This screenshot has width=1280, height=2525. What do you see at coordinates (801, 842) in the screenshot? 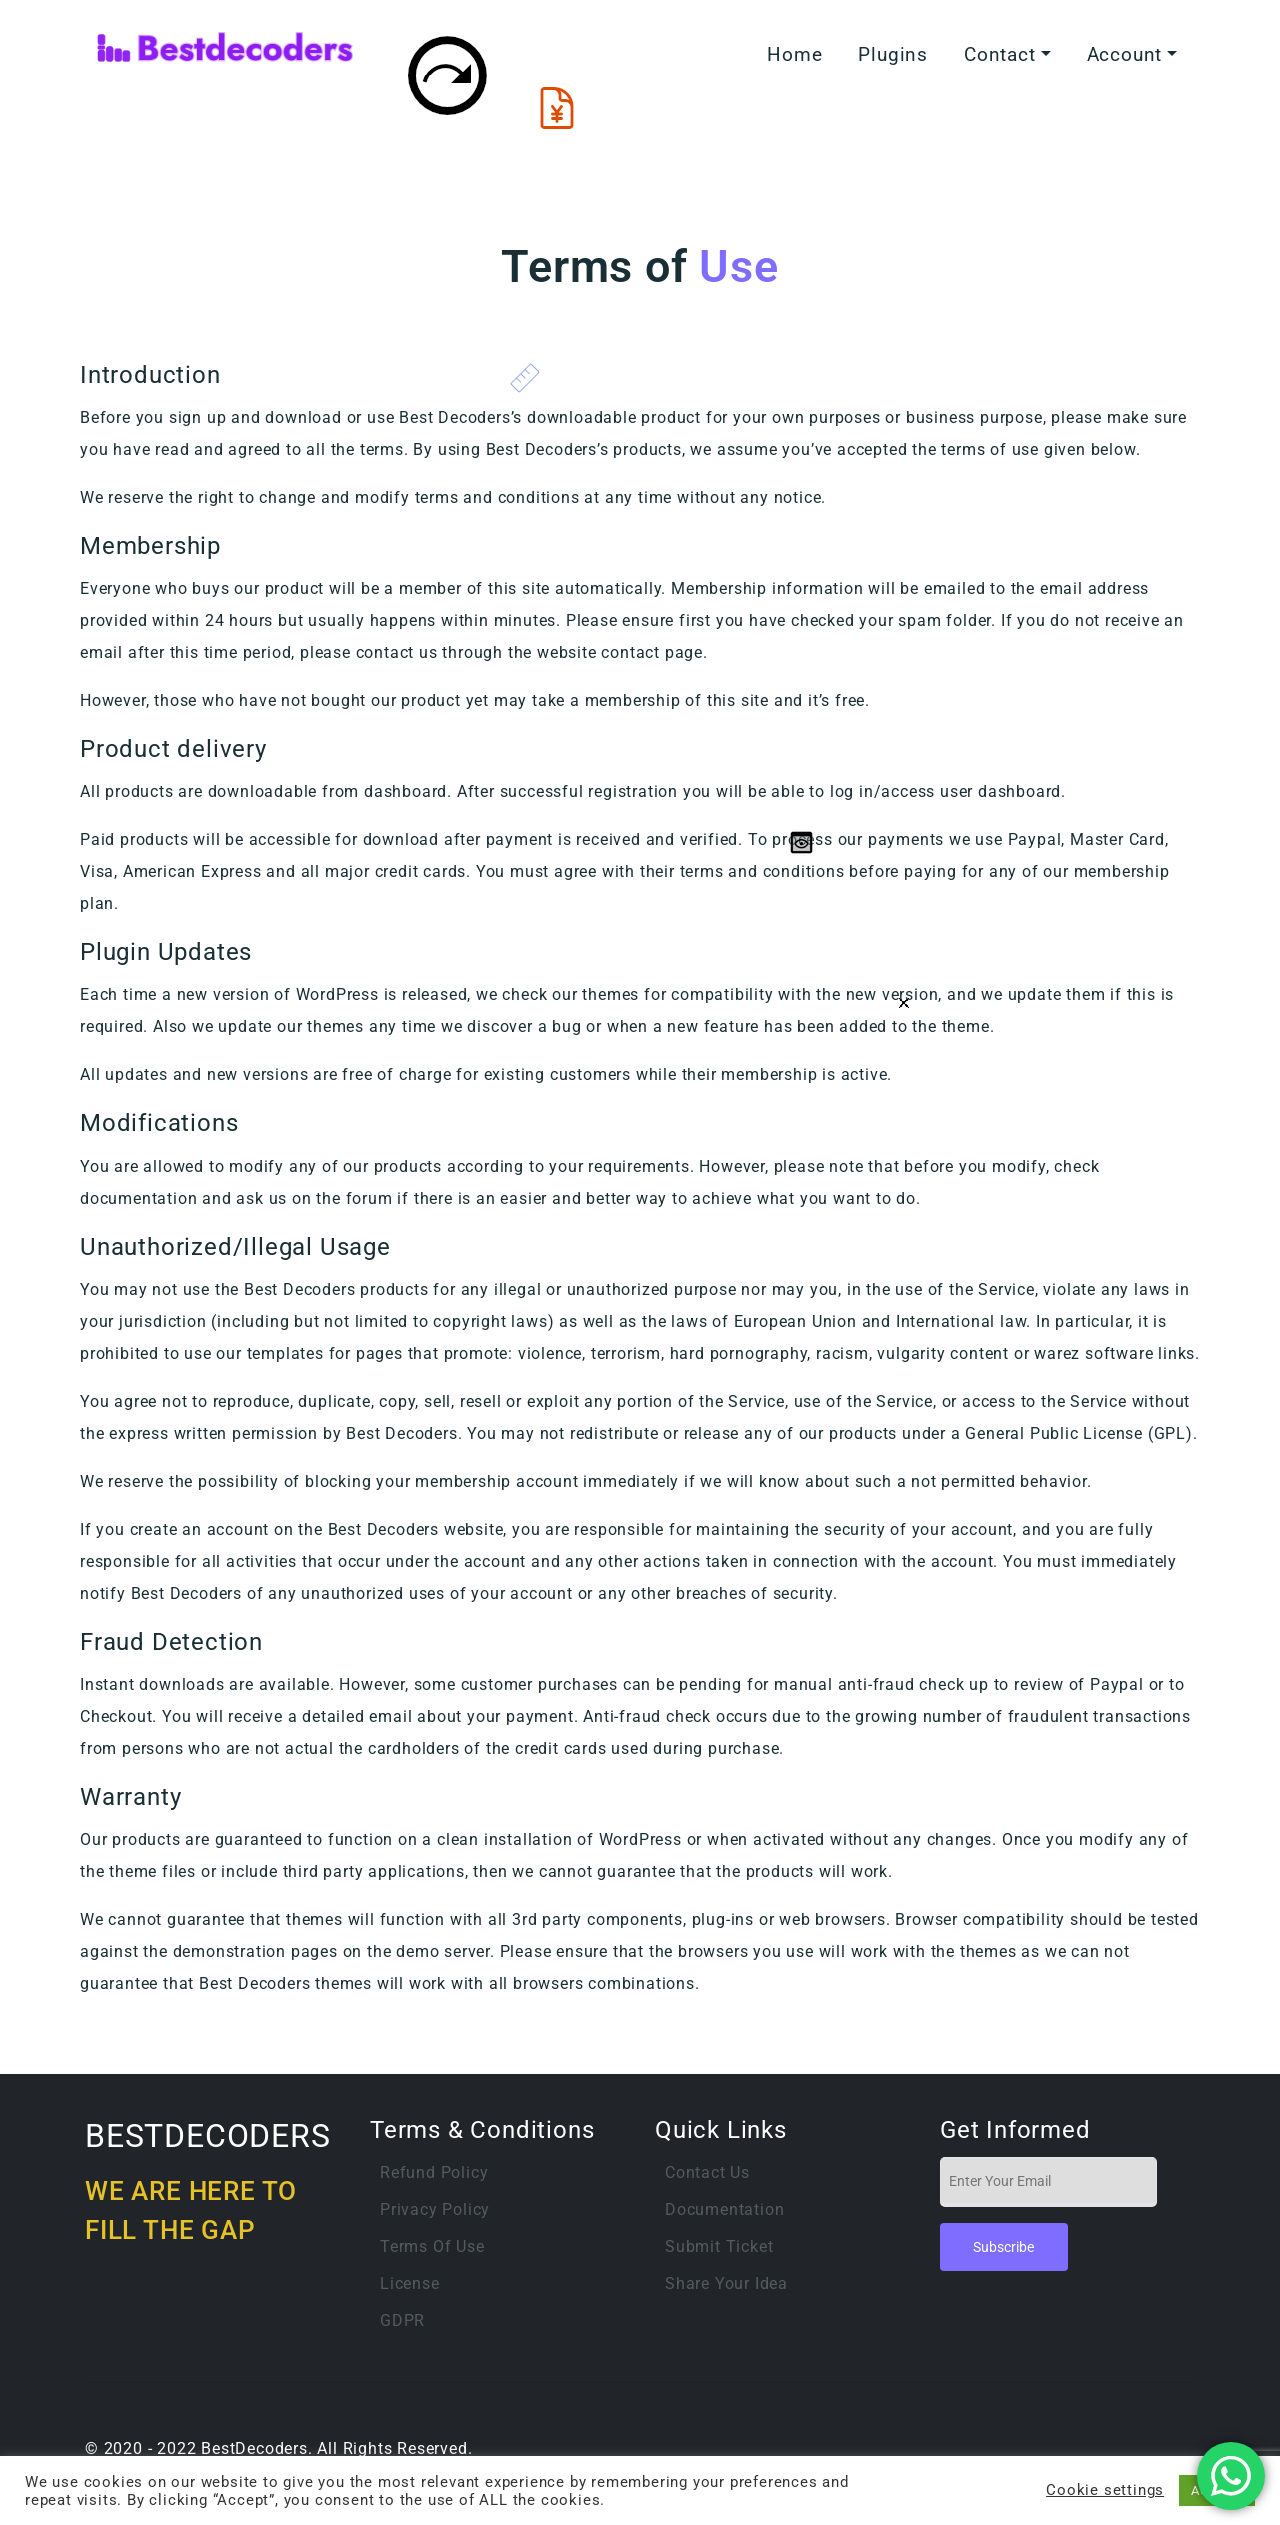
I see `preview content before opening or saving` at bounding box center [801, 842].